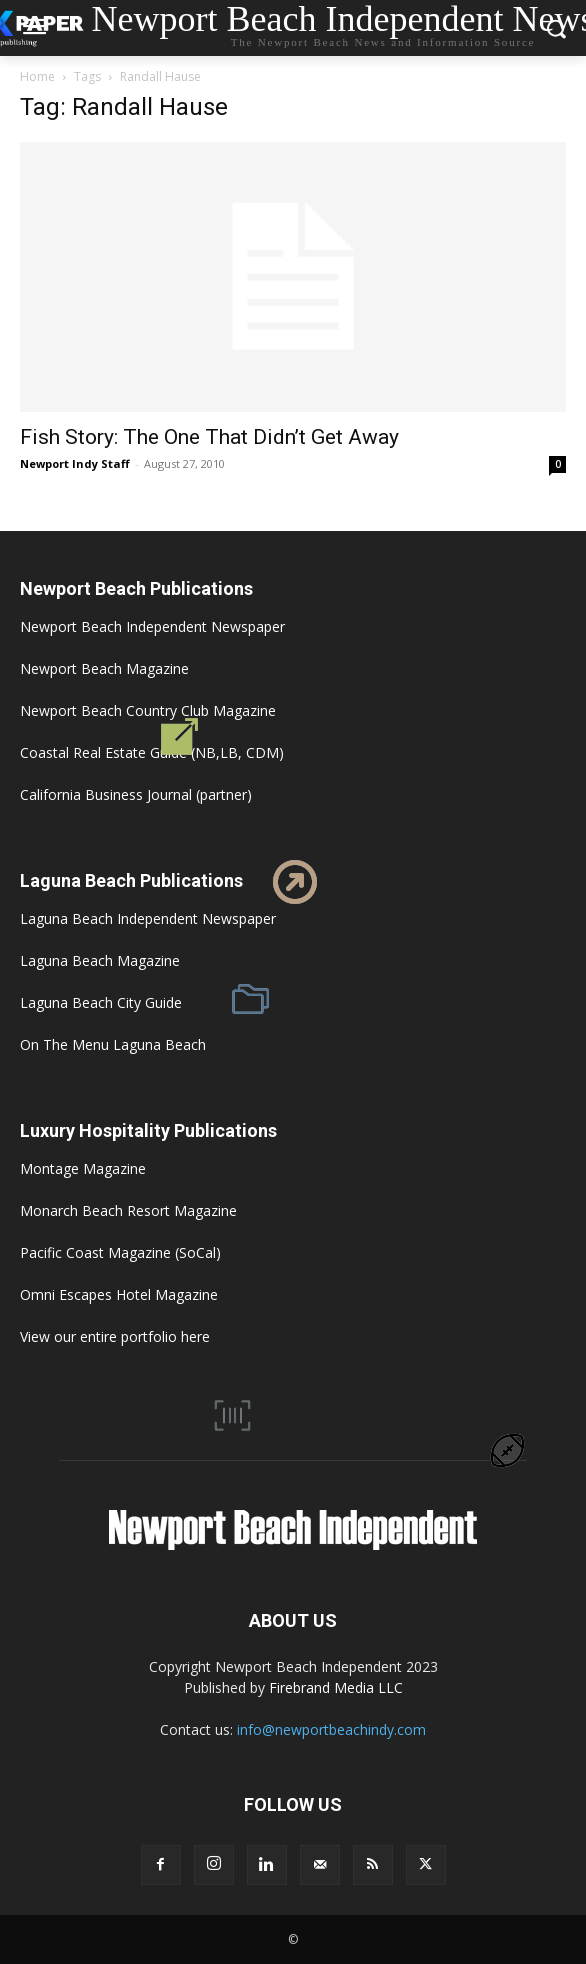 The width and height of the screenshot is (586, 1964). I want to click on scan a barcode, so click(232, 1415).